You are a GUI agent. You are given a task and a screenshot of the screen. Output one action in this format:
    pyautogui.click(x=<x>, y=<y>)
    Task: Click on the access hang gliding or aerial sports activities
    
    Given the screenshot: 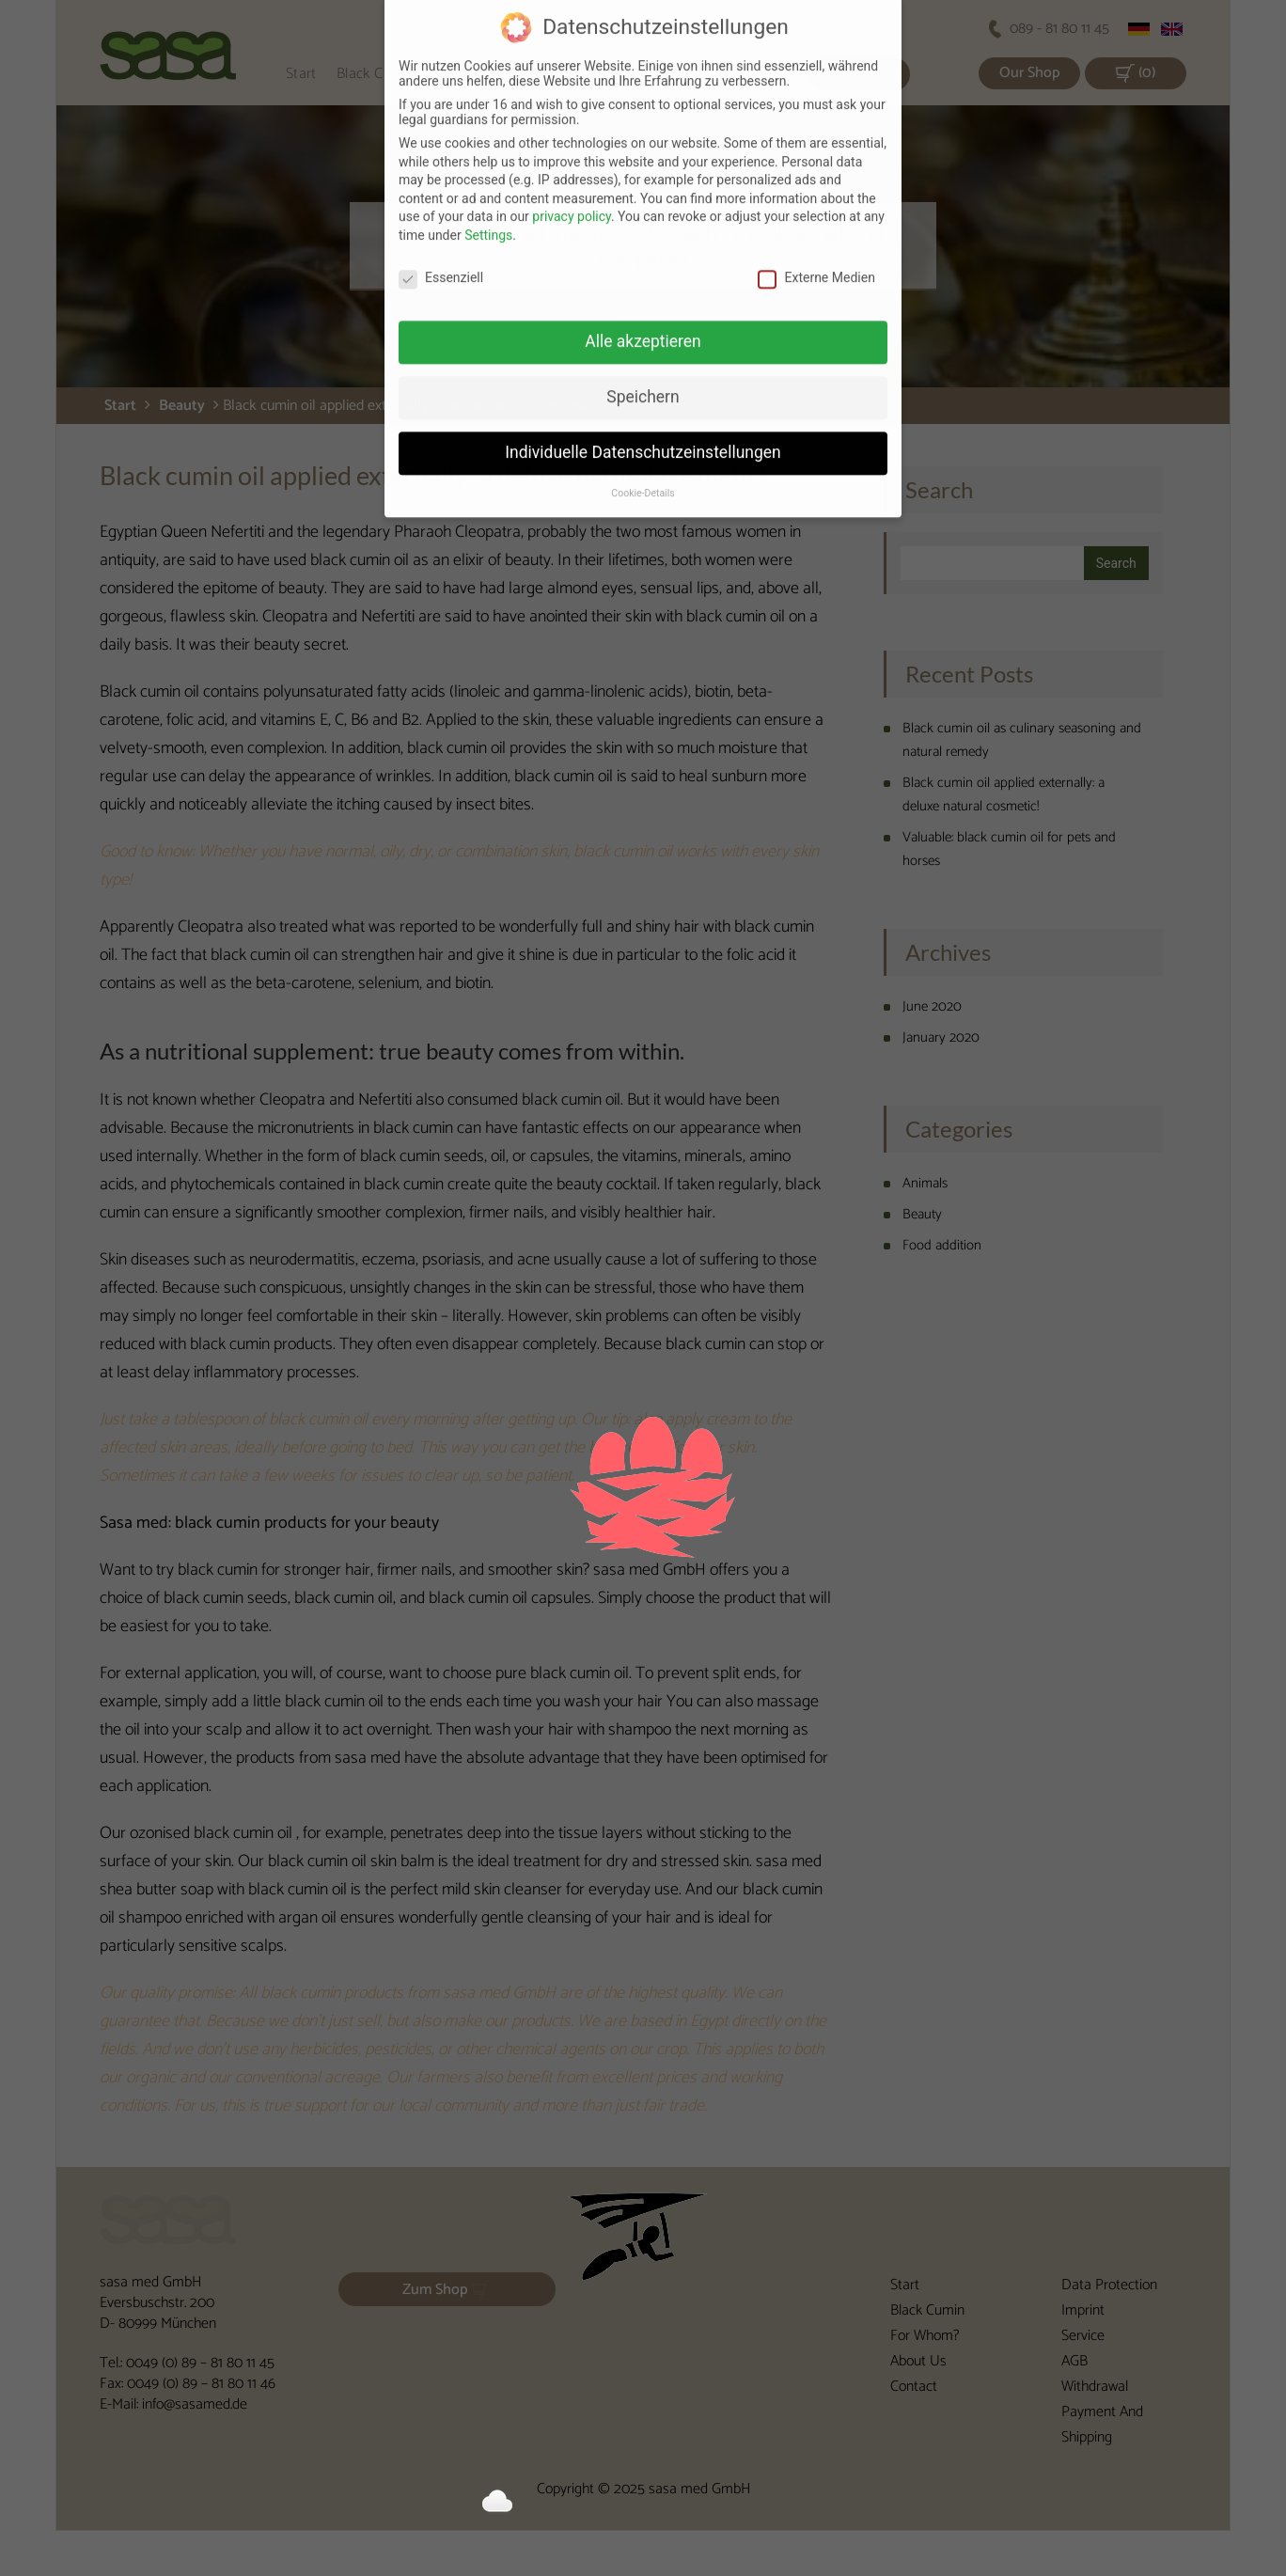 What is the action you would take?
    pyautogui.click(x=637, y=2237)
    